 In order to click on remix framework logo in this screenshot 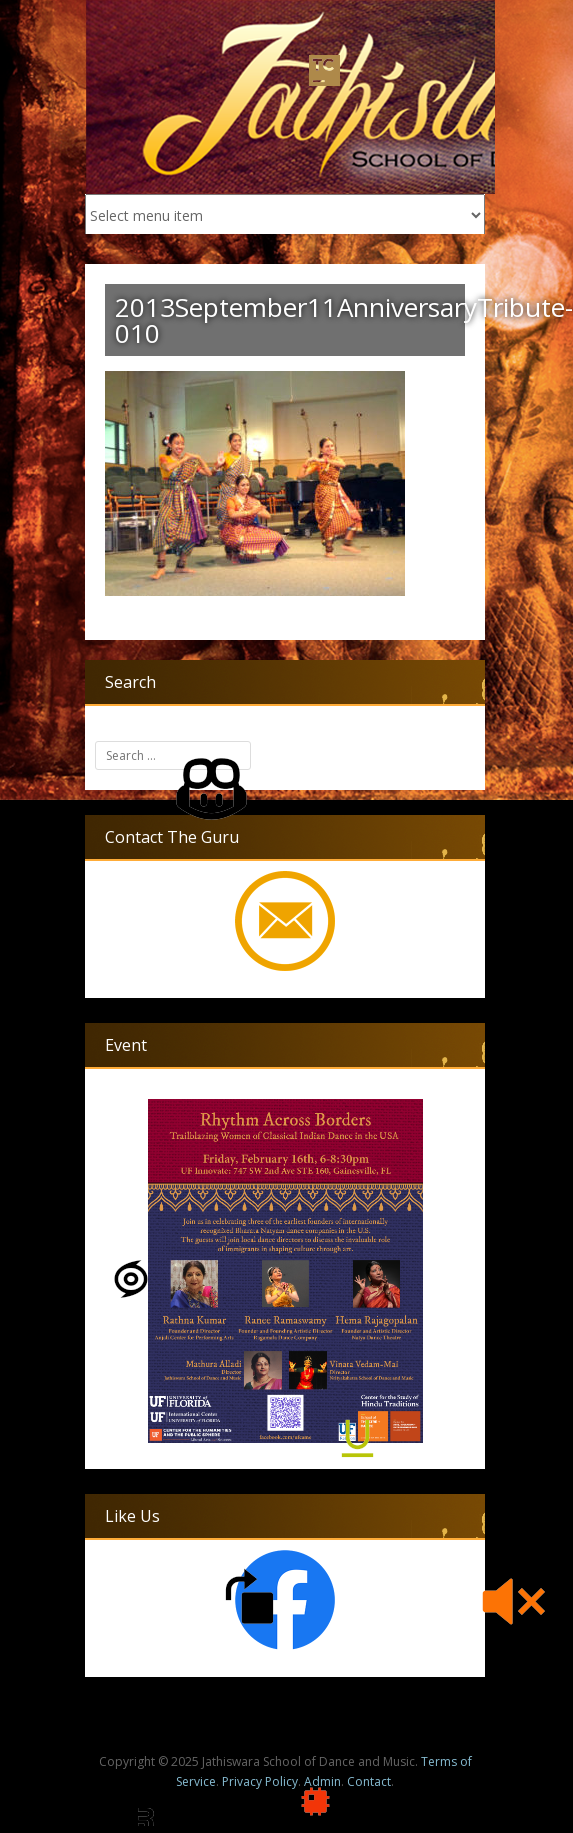, I will do `click(146, 1817)`.